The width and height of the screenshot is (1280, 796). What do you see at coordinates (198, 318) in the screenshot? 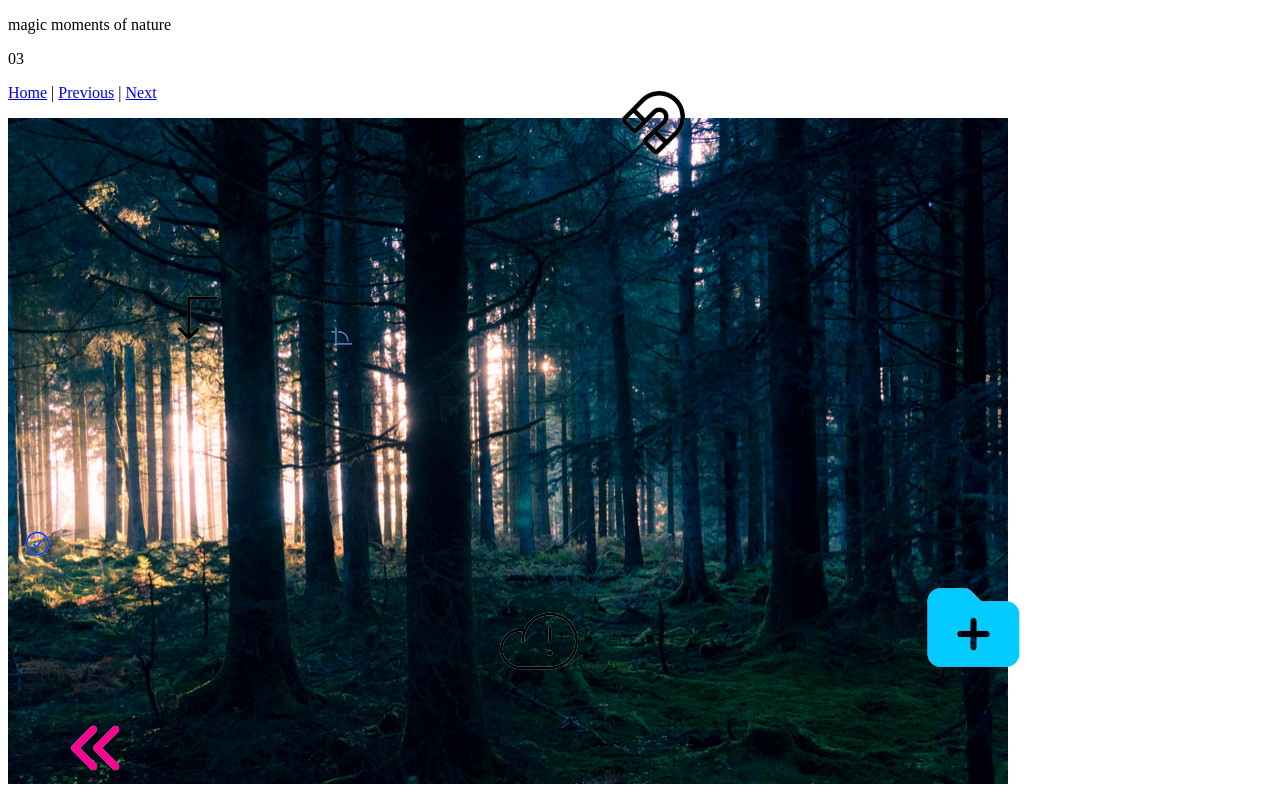
I see `go back and down in navigation` at bounding box center [198, 318].